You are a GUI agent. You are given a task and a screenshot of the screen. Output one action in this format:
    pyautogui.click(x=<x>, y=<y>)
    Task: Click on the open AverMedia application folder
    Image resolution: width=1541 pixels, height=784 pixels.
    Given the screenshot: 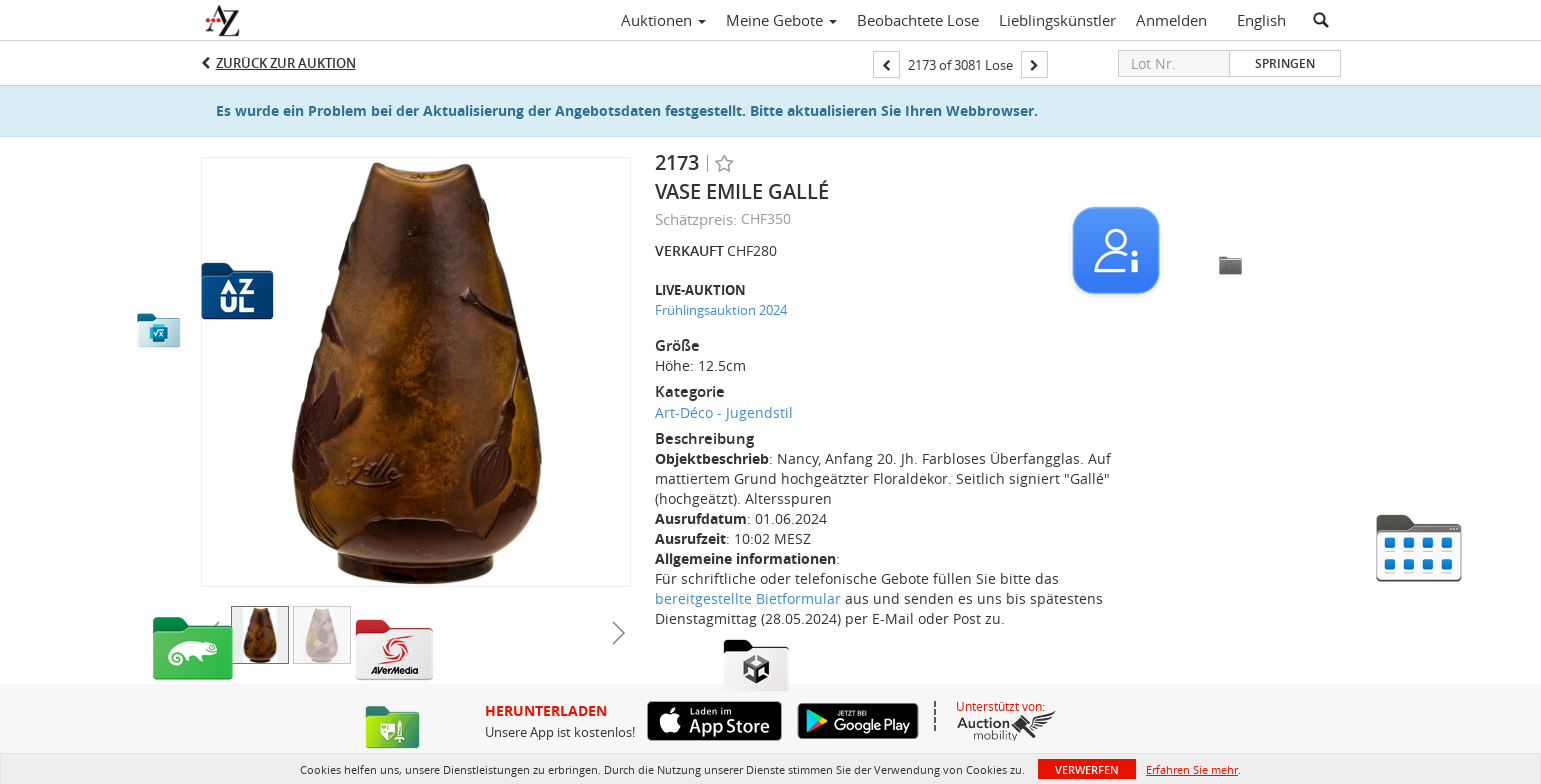 What is the action you would take?
    pyautogui.click(x=394, y=652)
    